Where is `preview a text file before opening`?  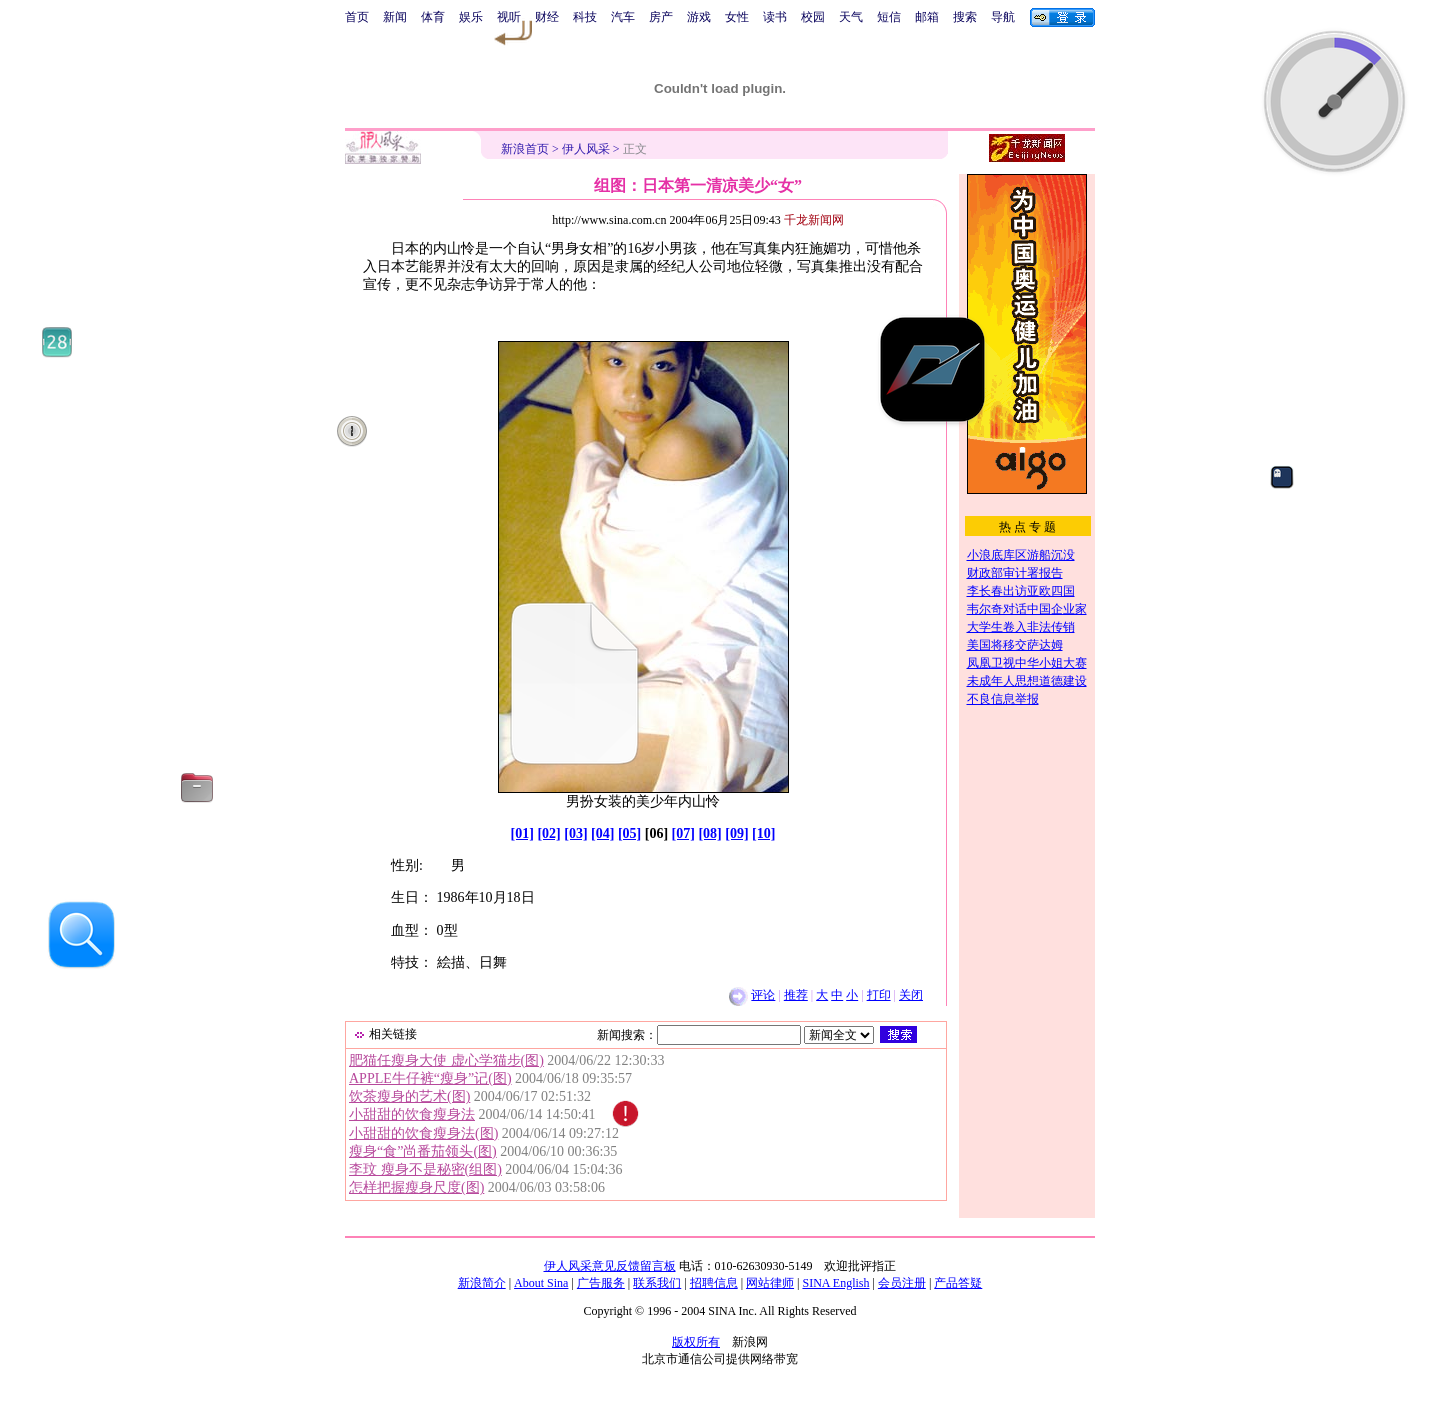 preview a text file before opening is located at coordinates (574, 683).